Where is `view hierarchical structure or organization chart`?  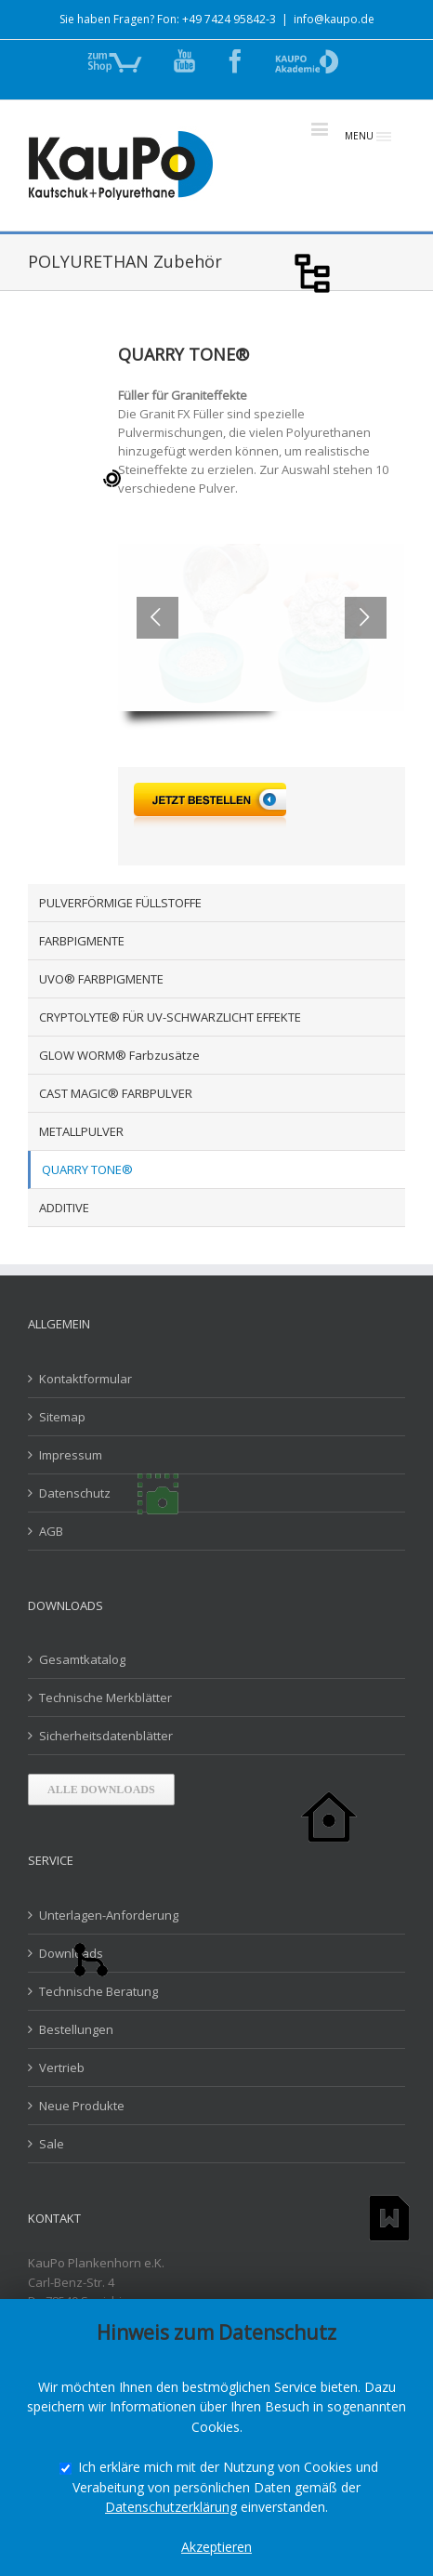 view hierarchical structure or organization chart is located at coordinates (312, 273).